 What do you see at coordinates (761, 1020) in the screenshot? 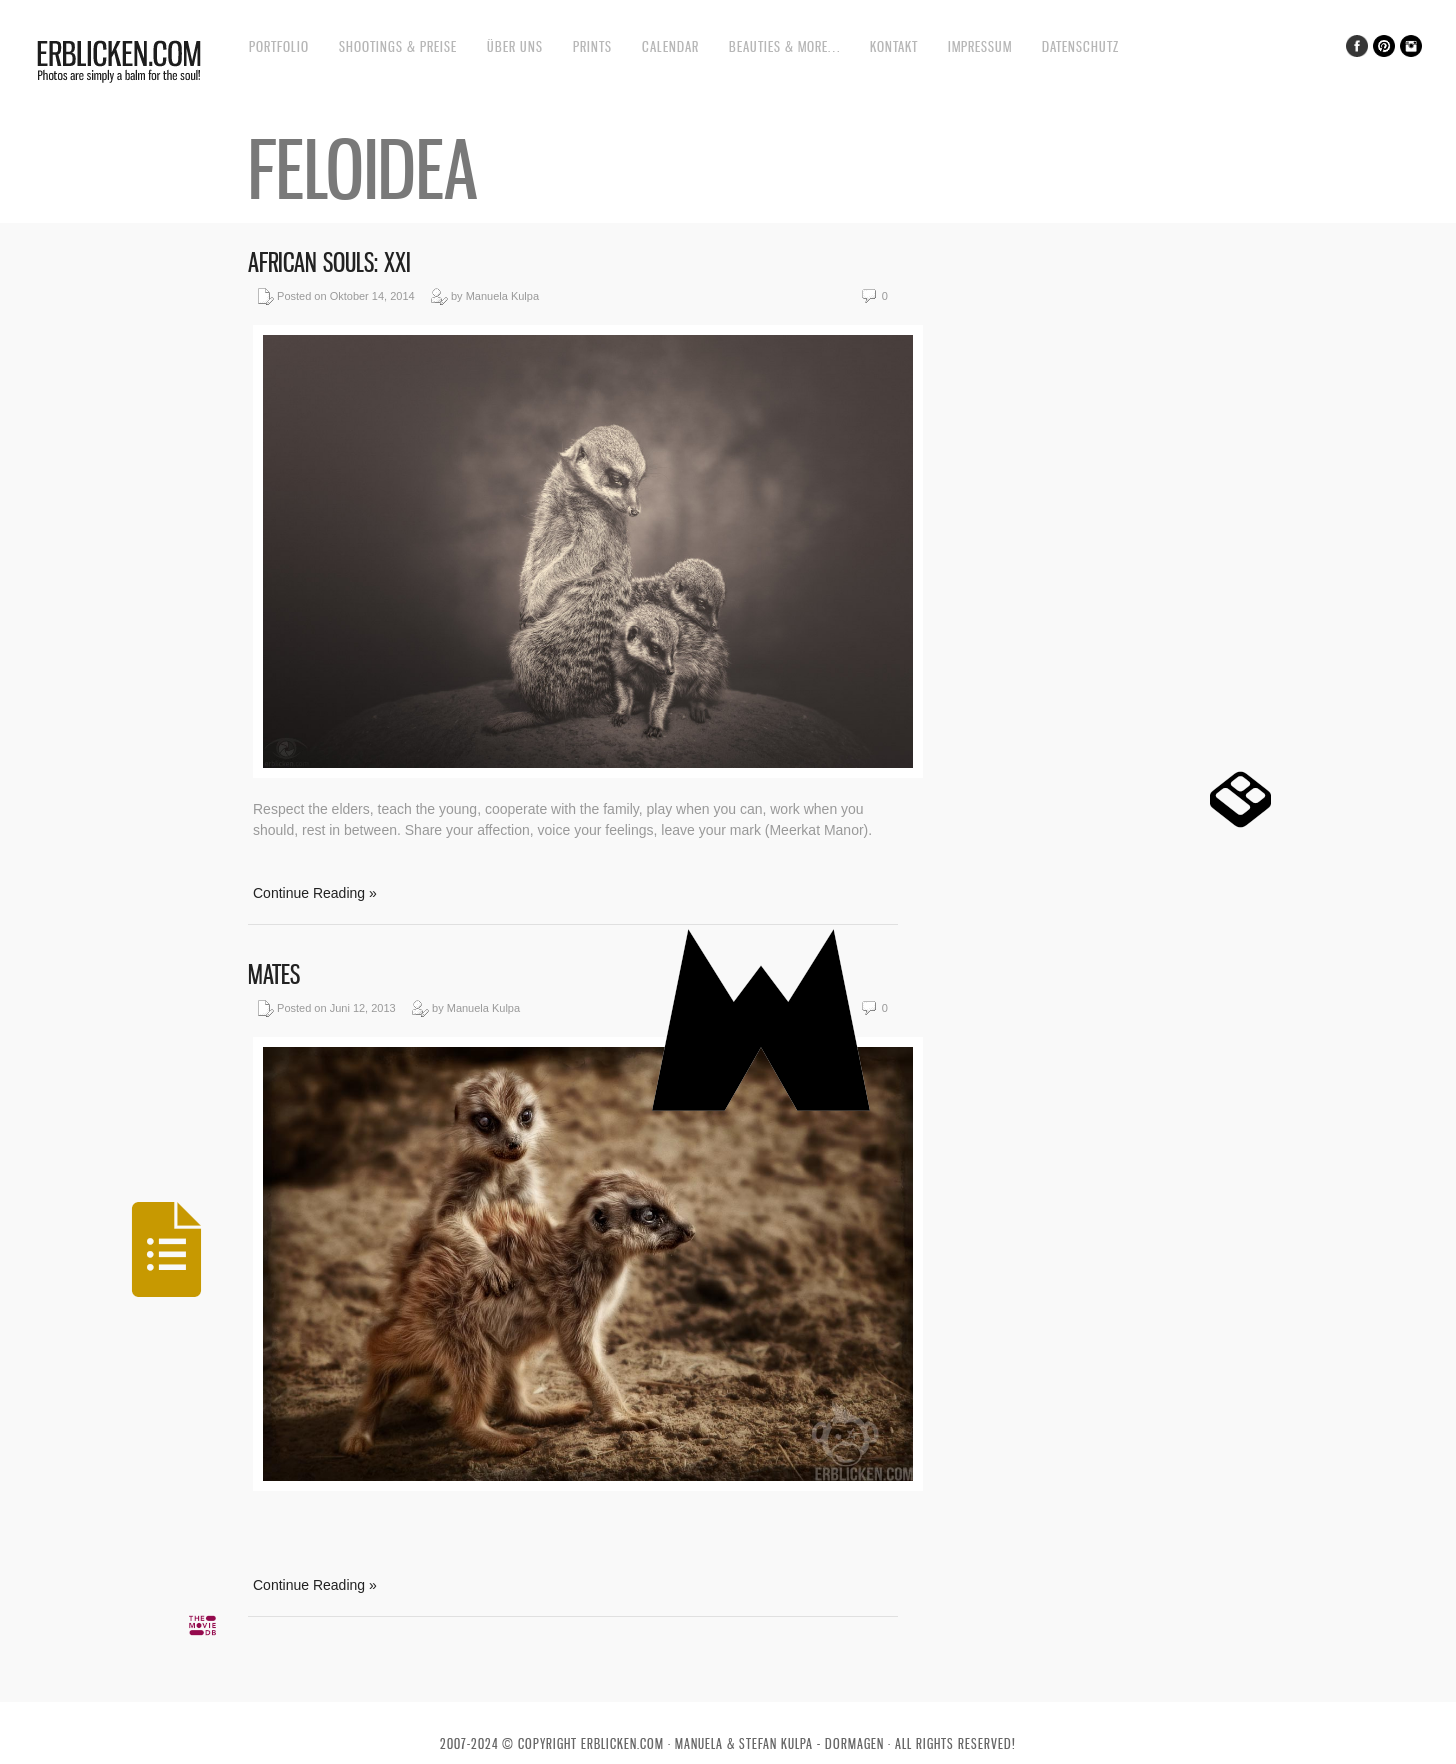
I see `wgpu graphics library logo` at bounding box center [761, 1020].